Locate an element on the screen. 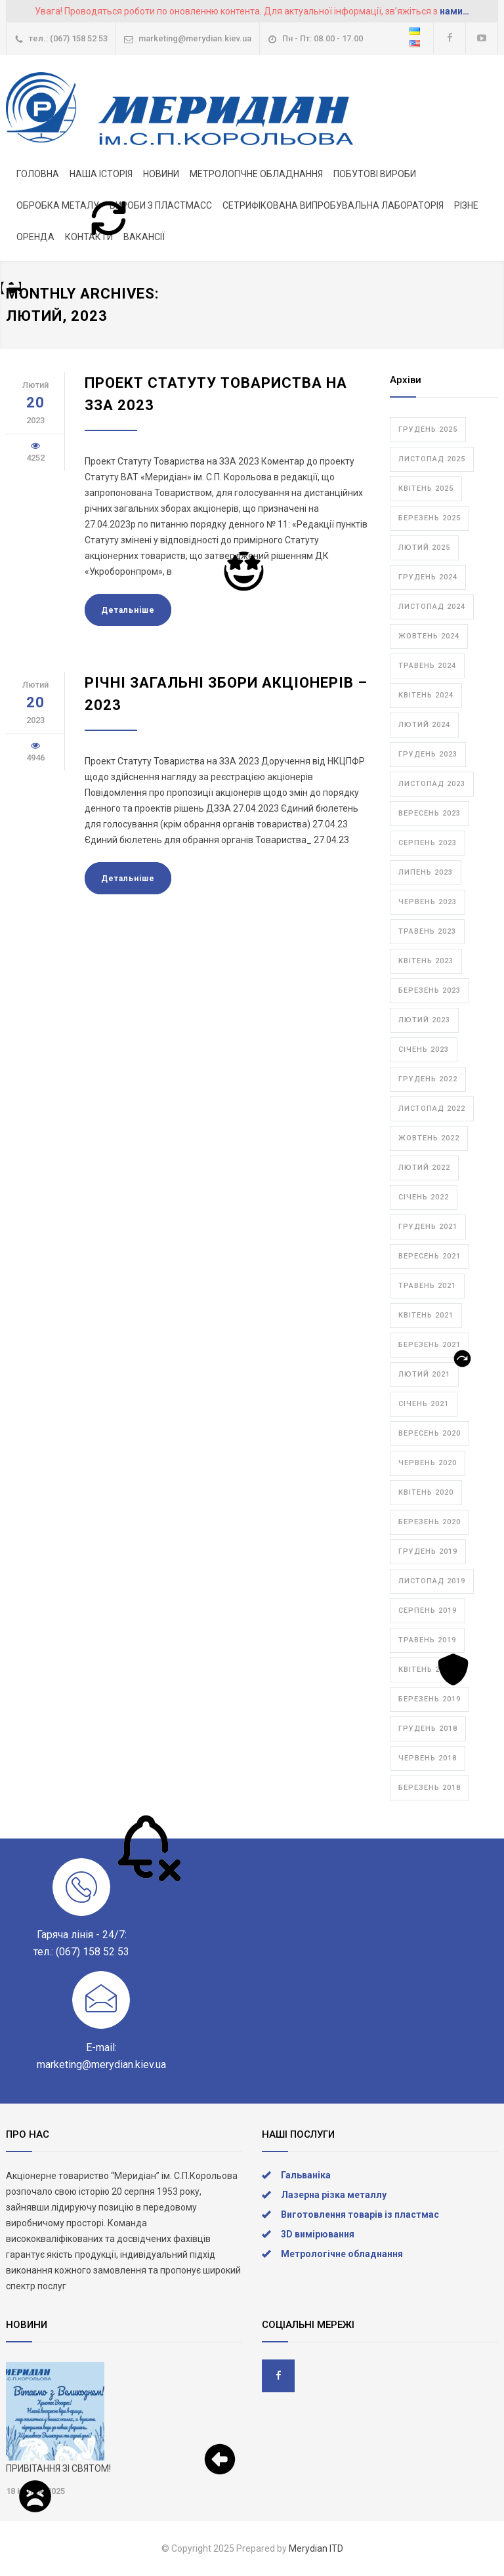 This screenshot has height=2576, width=504. erlang programming language logo is located at coordinates (11, 288).